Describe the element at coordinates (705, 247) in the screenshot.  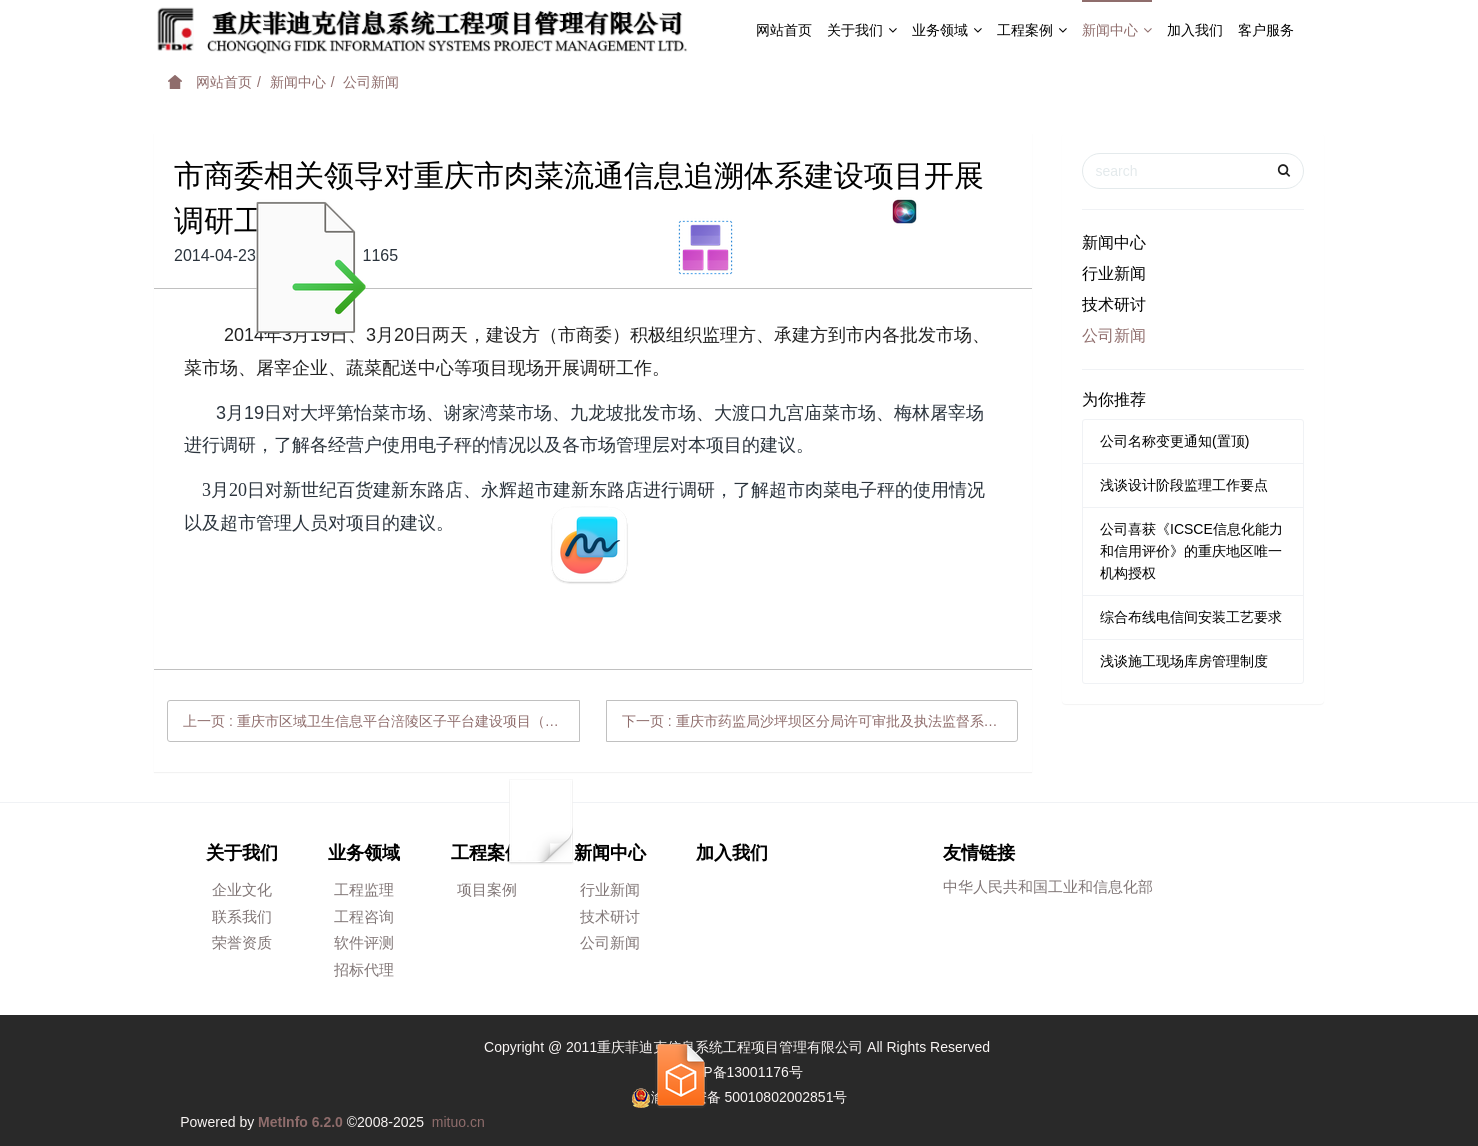
I see `select all items in the current view` at that location.